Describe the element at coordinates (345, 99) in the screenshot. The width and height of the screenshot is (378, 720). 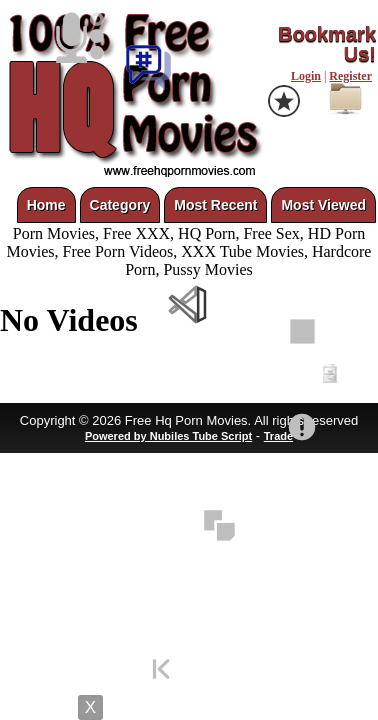
I see `access files stored on a remote server` at that location.